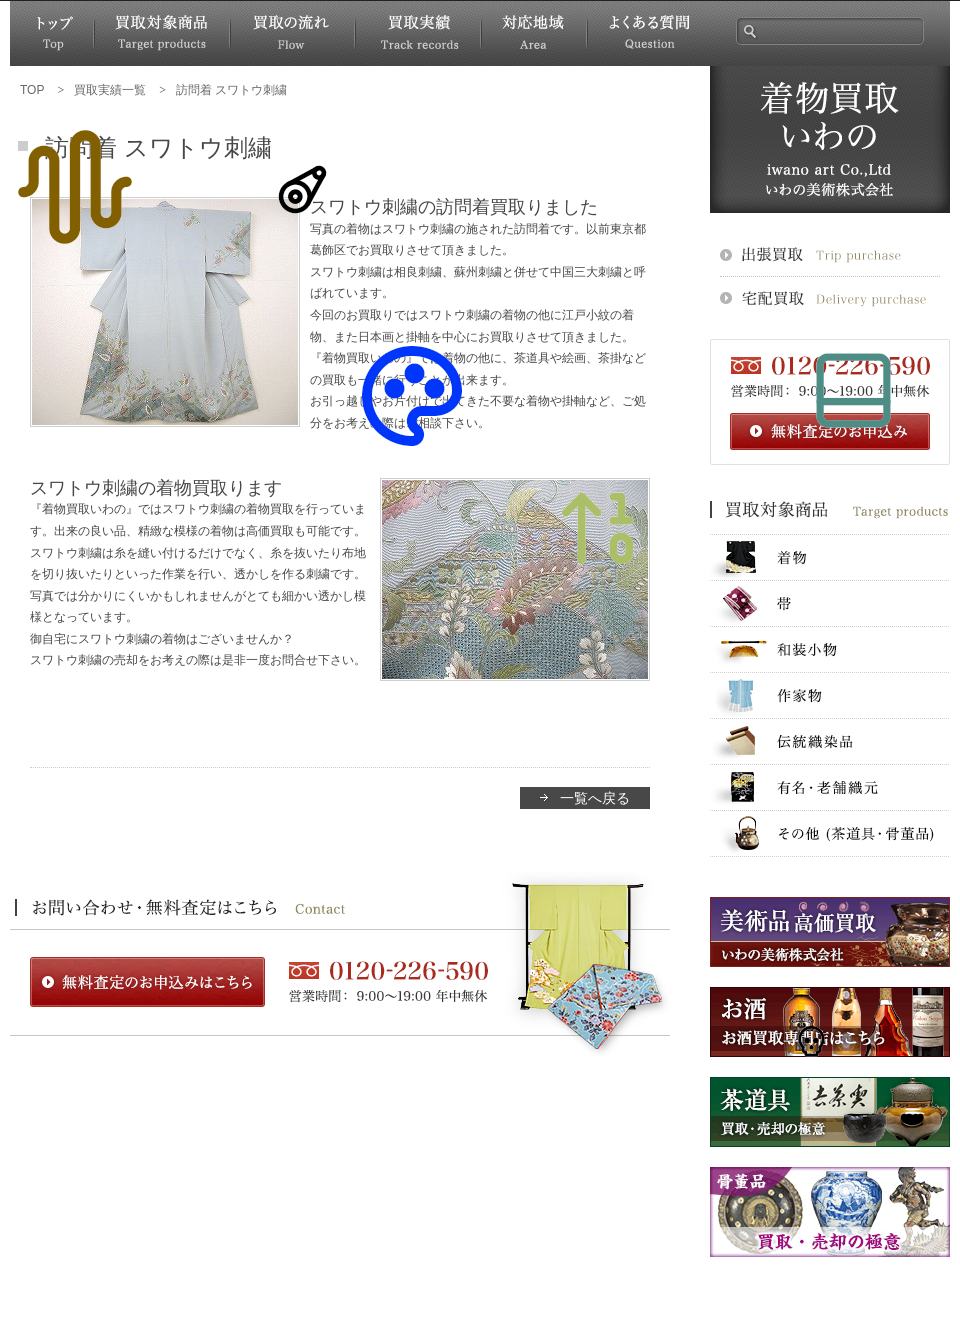 This screenshot has width=960, height=1327. Describe the element at coordinates (302, 189) in the screenshot. I see `view digital assets or resources` at that location.